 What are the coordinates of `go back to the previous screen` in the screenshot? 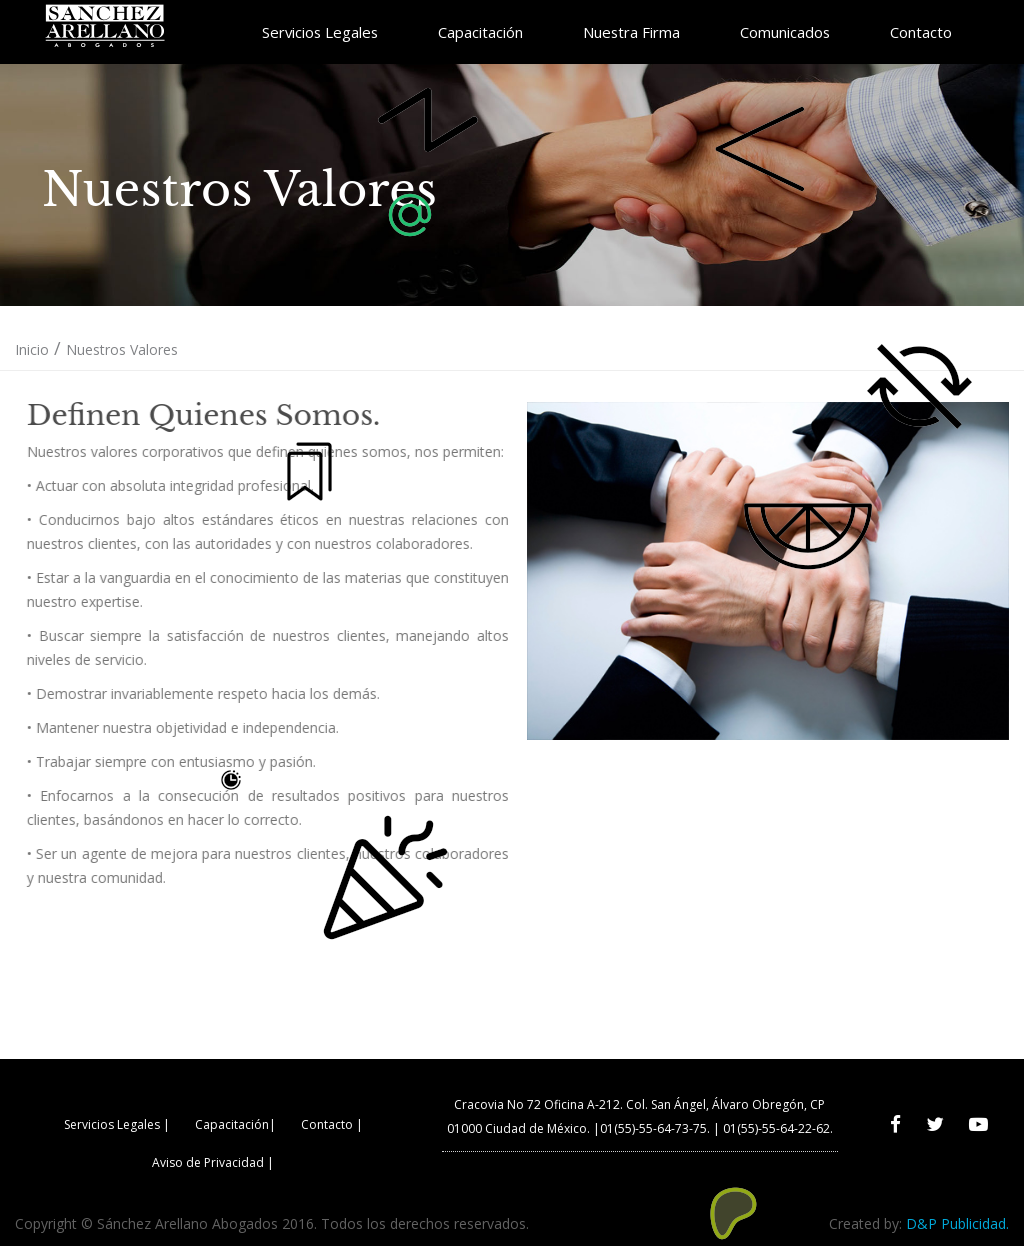 It's located at (762, 149).